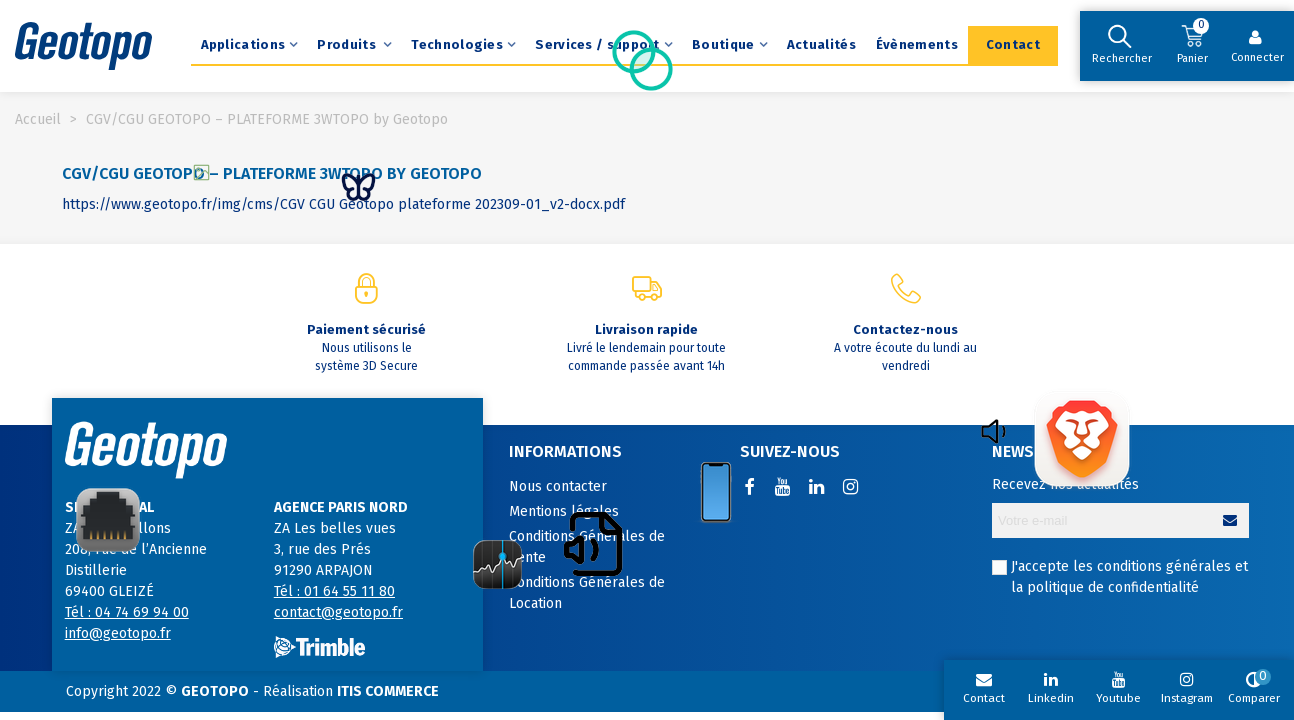 The height and width of the screenshot is (720, 1294). What do you see at coordinates (497, 564) in the screenshot?
I see `open the stocks app` at bounding box center [497, 564].